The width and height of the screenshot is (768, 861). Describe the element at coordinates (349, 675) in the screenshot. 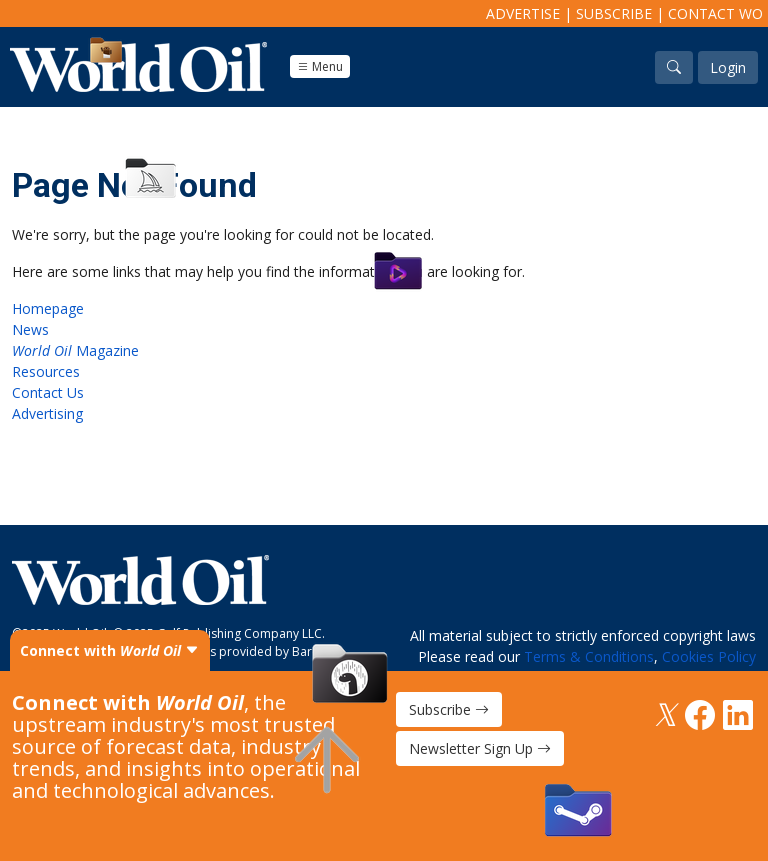

I see `folder containing deno runtime projects` at that location.